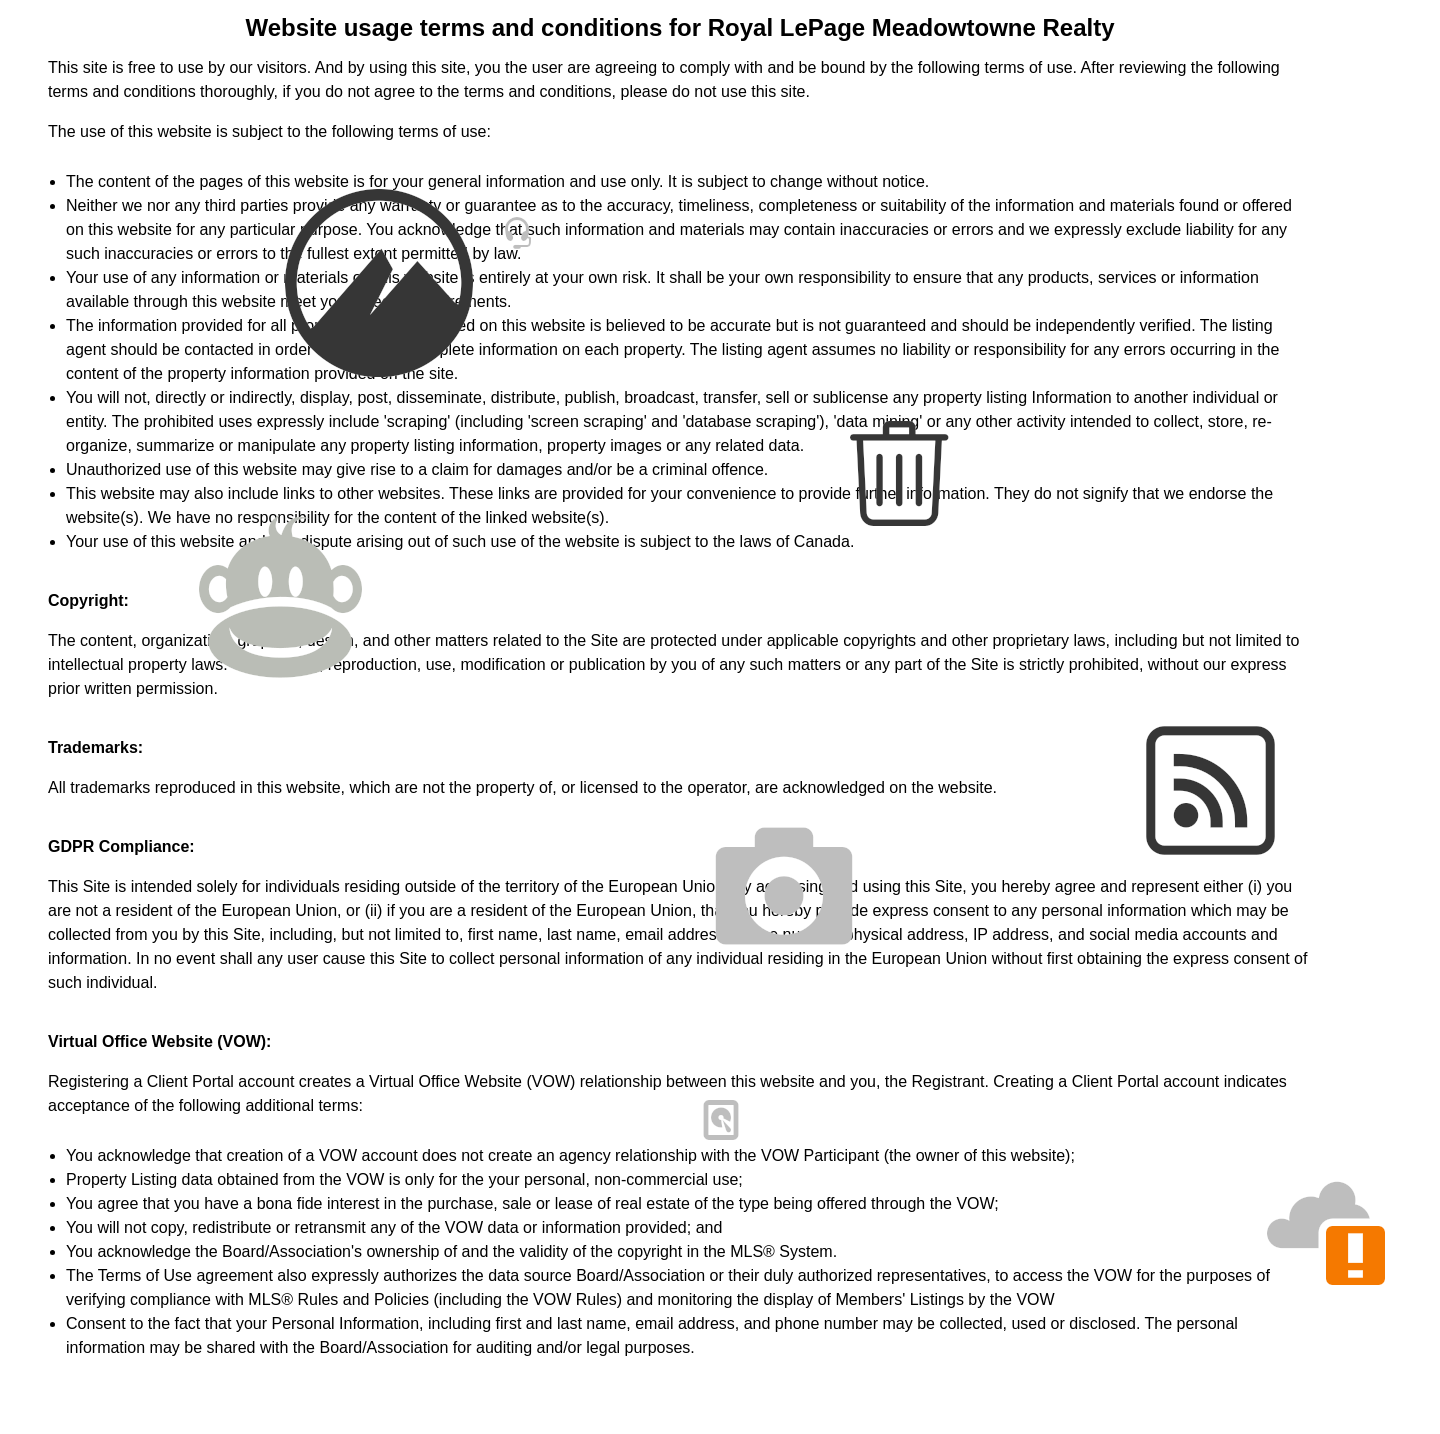 This screenshot has width=1440, height=1434. Describe the element at coordinates (721, 1120) in the screenshot. I see `access firewire hard drive` at that location.